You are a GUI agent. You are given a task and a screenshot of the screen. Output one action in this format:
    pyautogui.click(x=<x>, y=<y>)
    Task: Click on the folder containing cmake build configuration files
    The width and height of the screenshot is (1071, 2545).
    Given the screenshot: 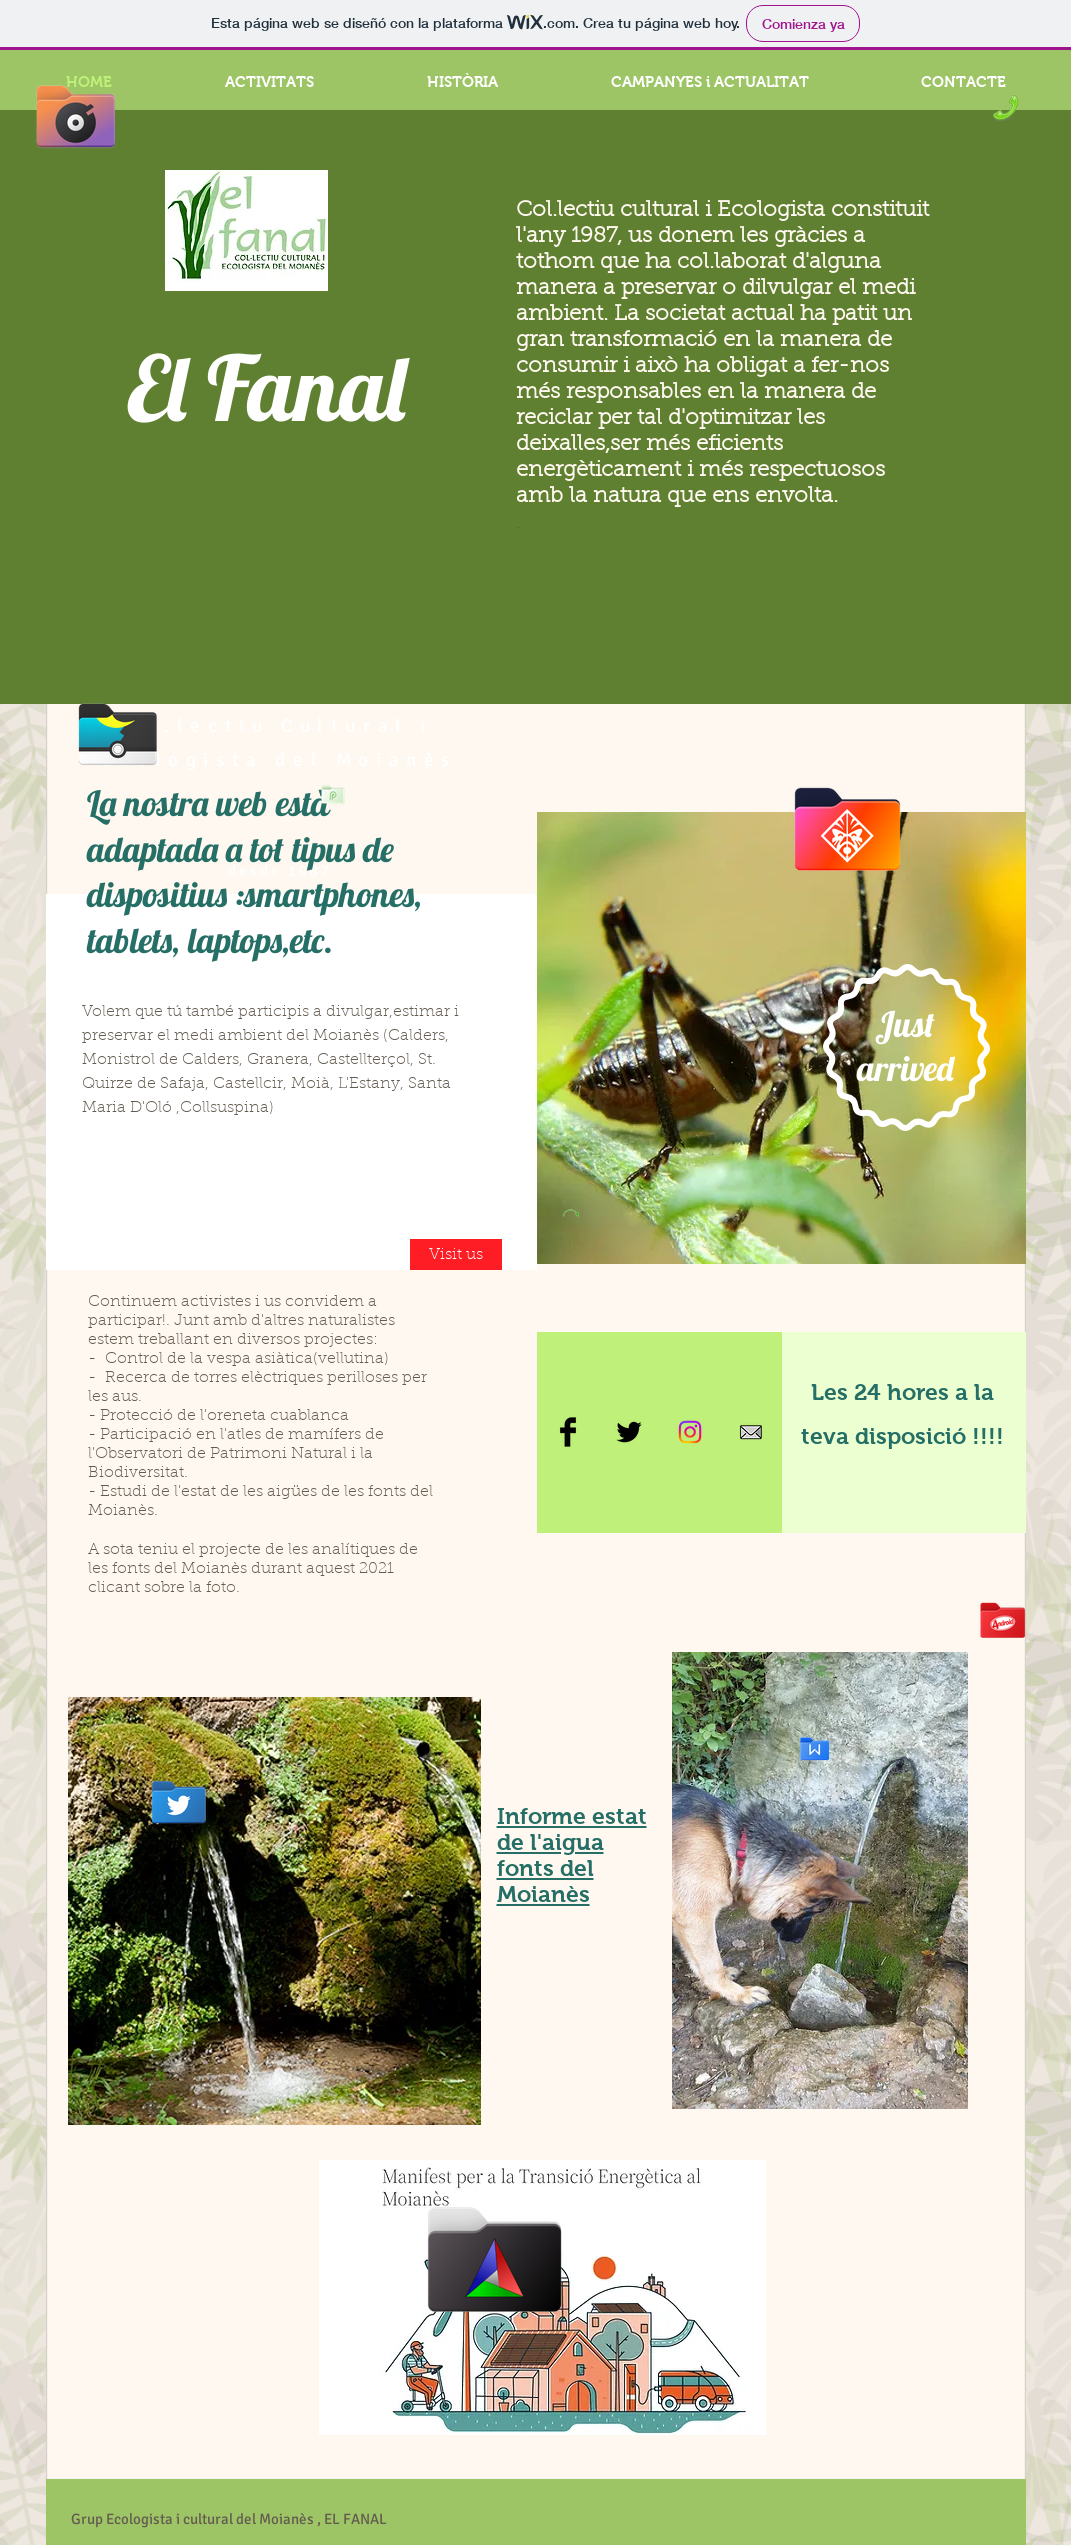 What is the action you would take?
    pyautogui.click(x=494, y=2263)
    